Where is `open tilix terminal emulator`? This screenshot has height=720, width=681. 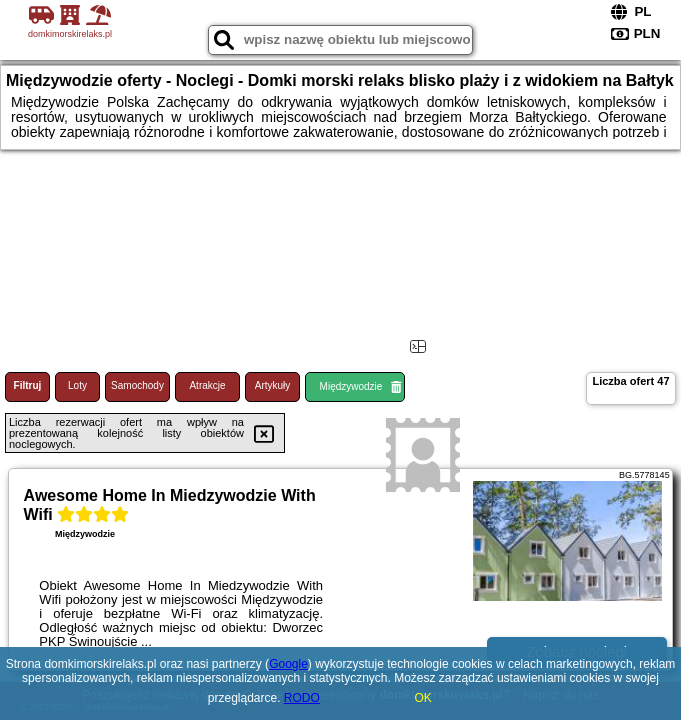 open tilix terminal emulator is located at coordinates (418, 346).